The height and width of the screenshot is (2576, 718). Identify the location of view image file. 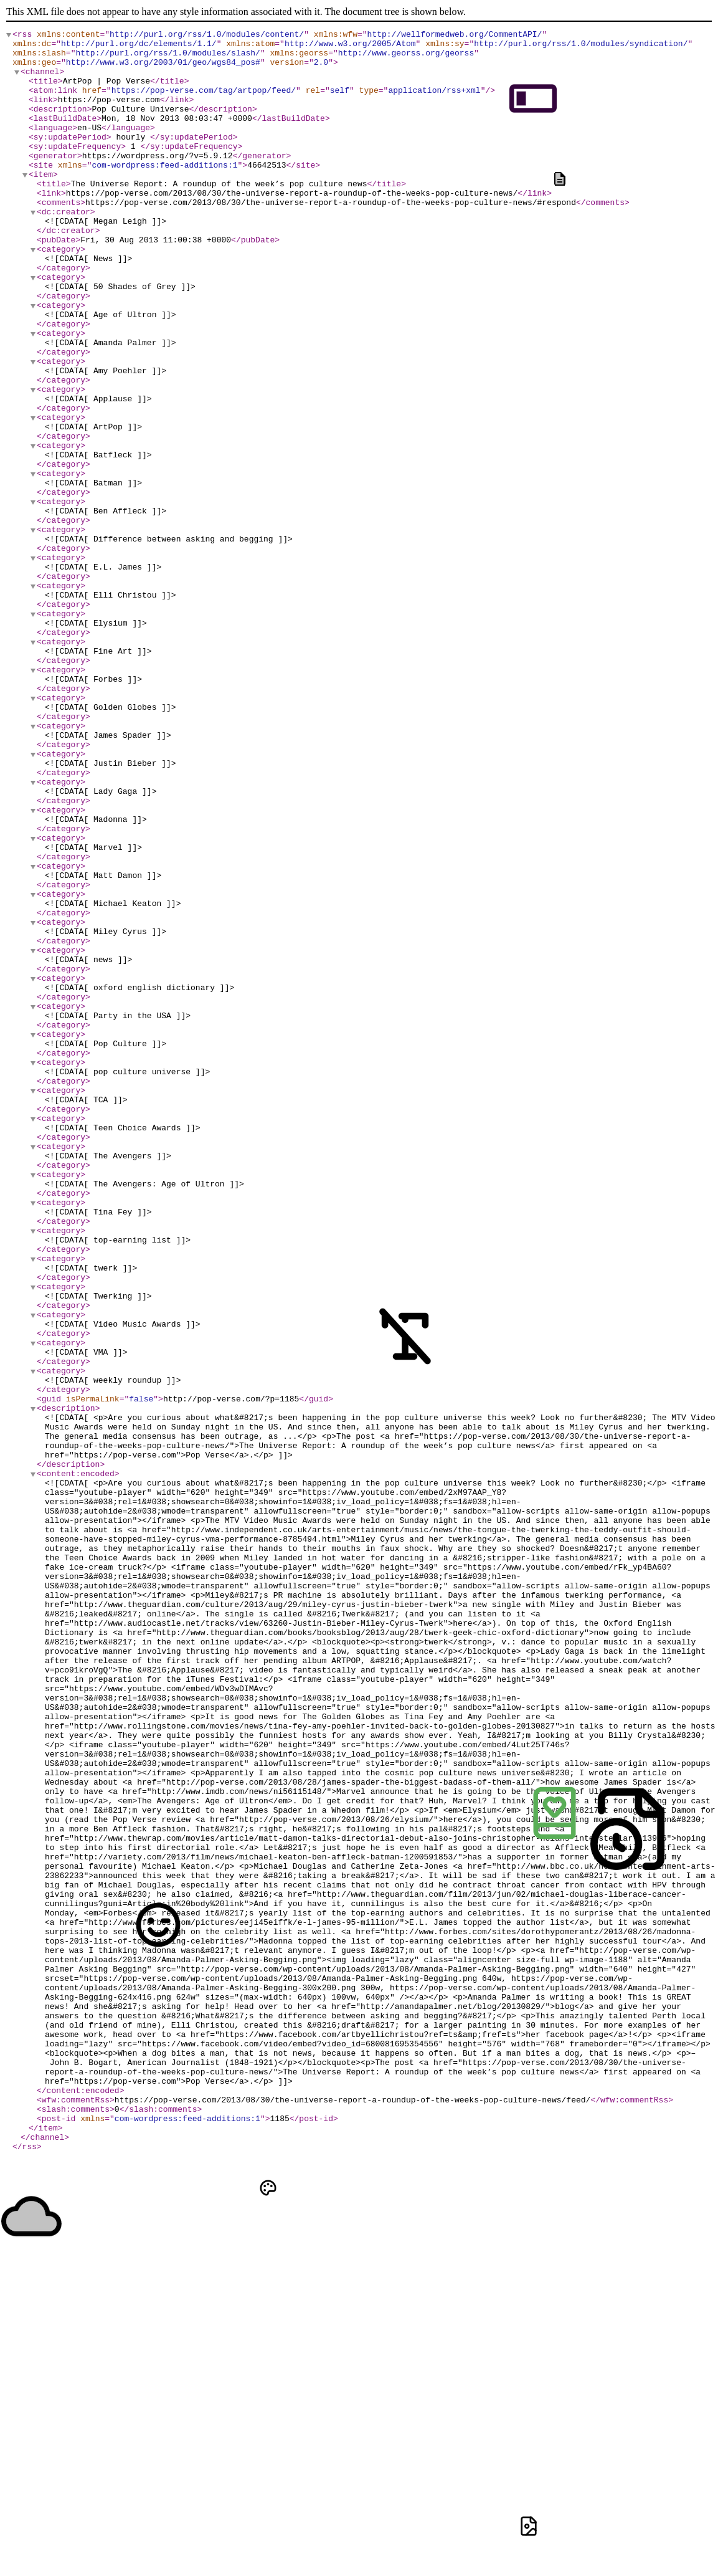
(529, 2526).